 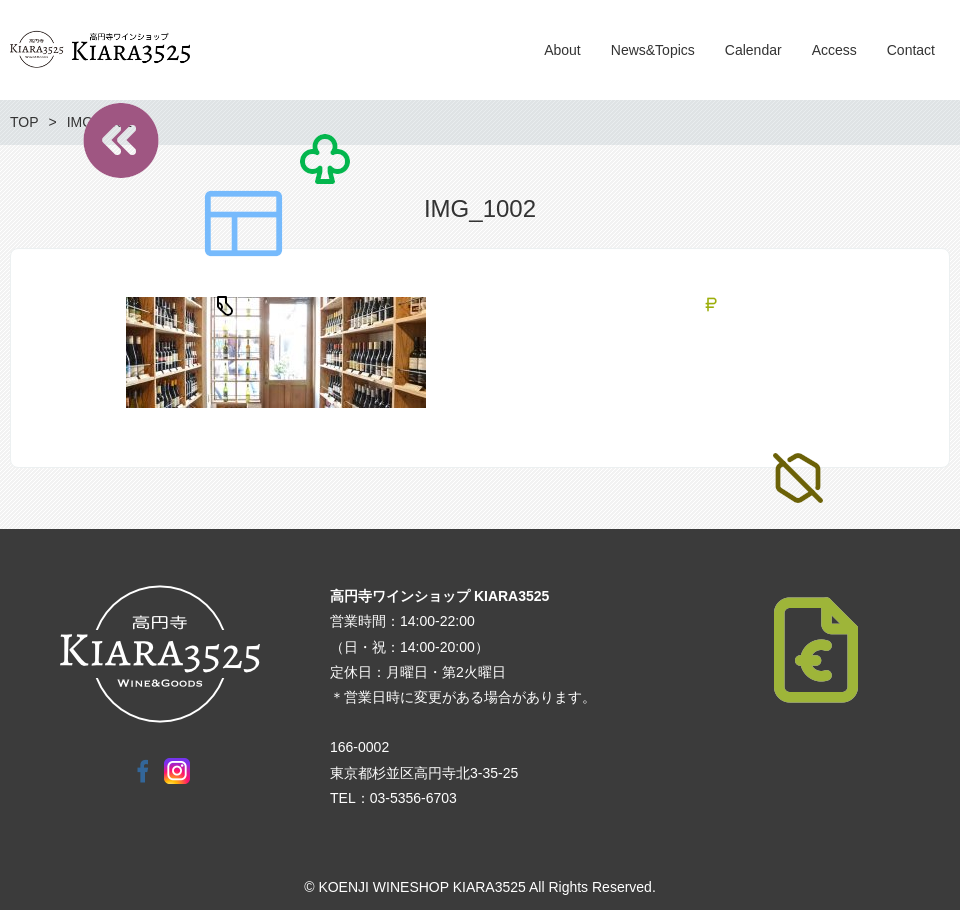 What do you see at coordinates (243, 223) in the screenshot?
I see `change page layout or view` at bounding box center [243, 223].